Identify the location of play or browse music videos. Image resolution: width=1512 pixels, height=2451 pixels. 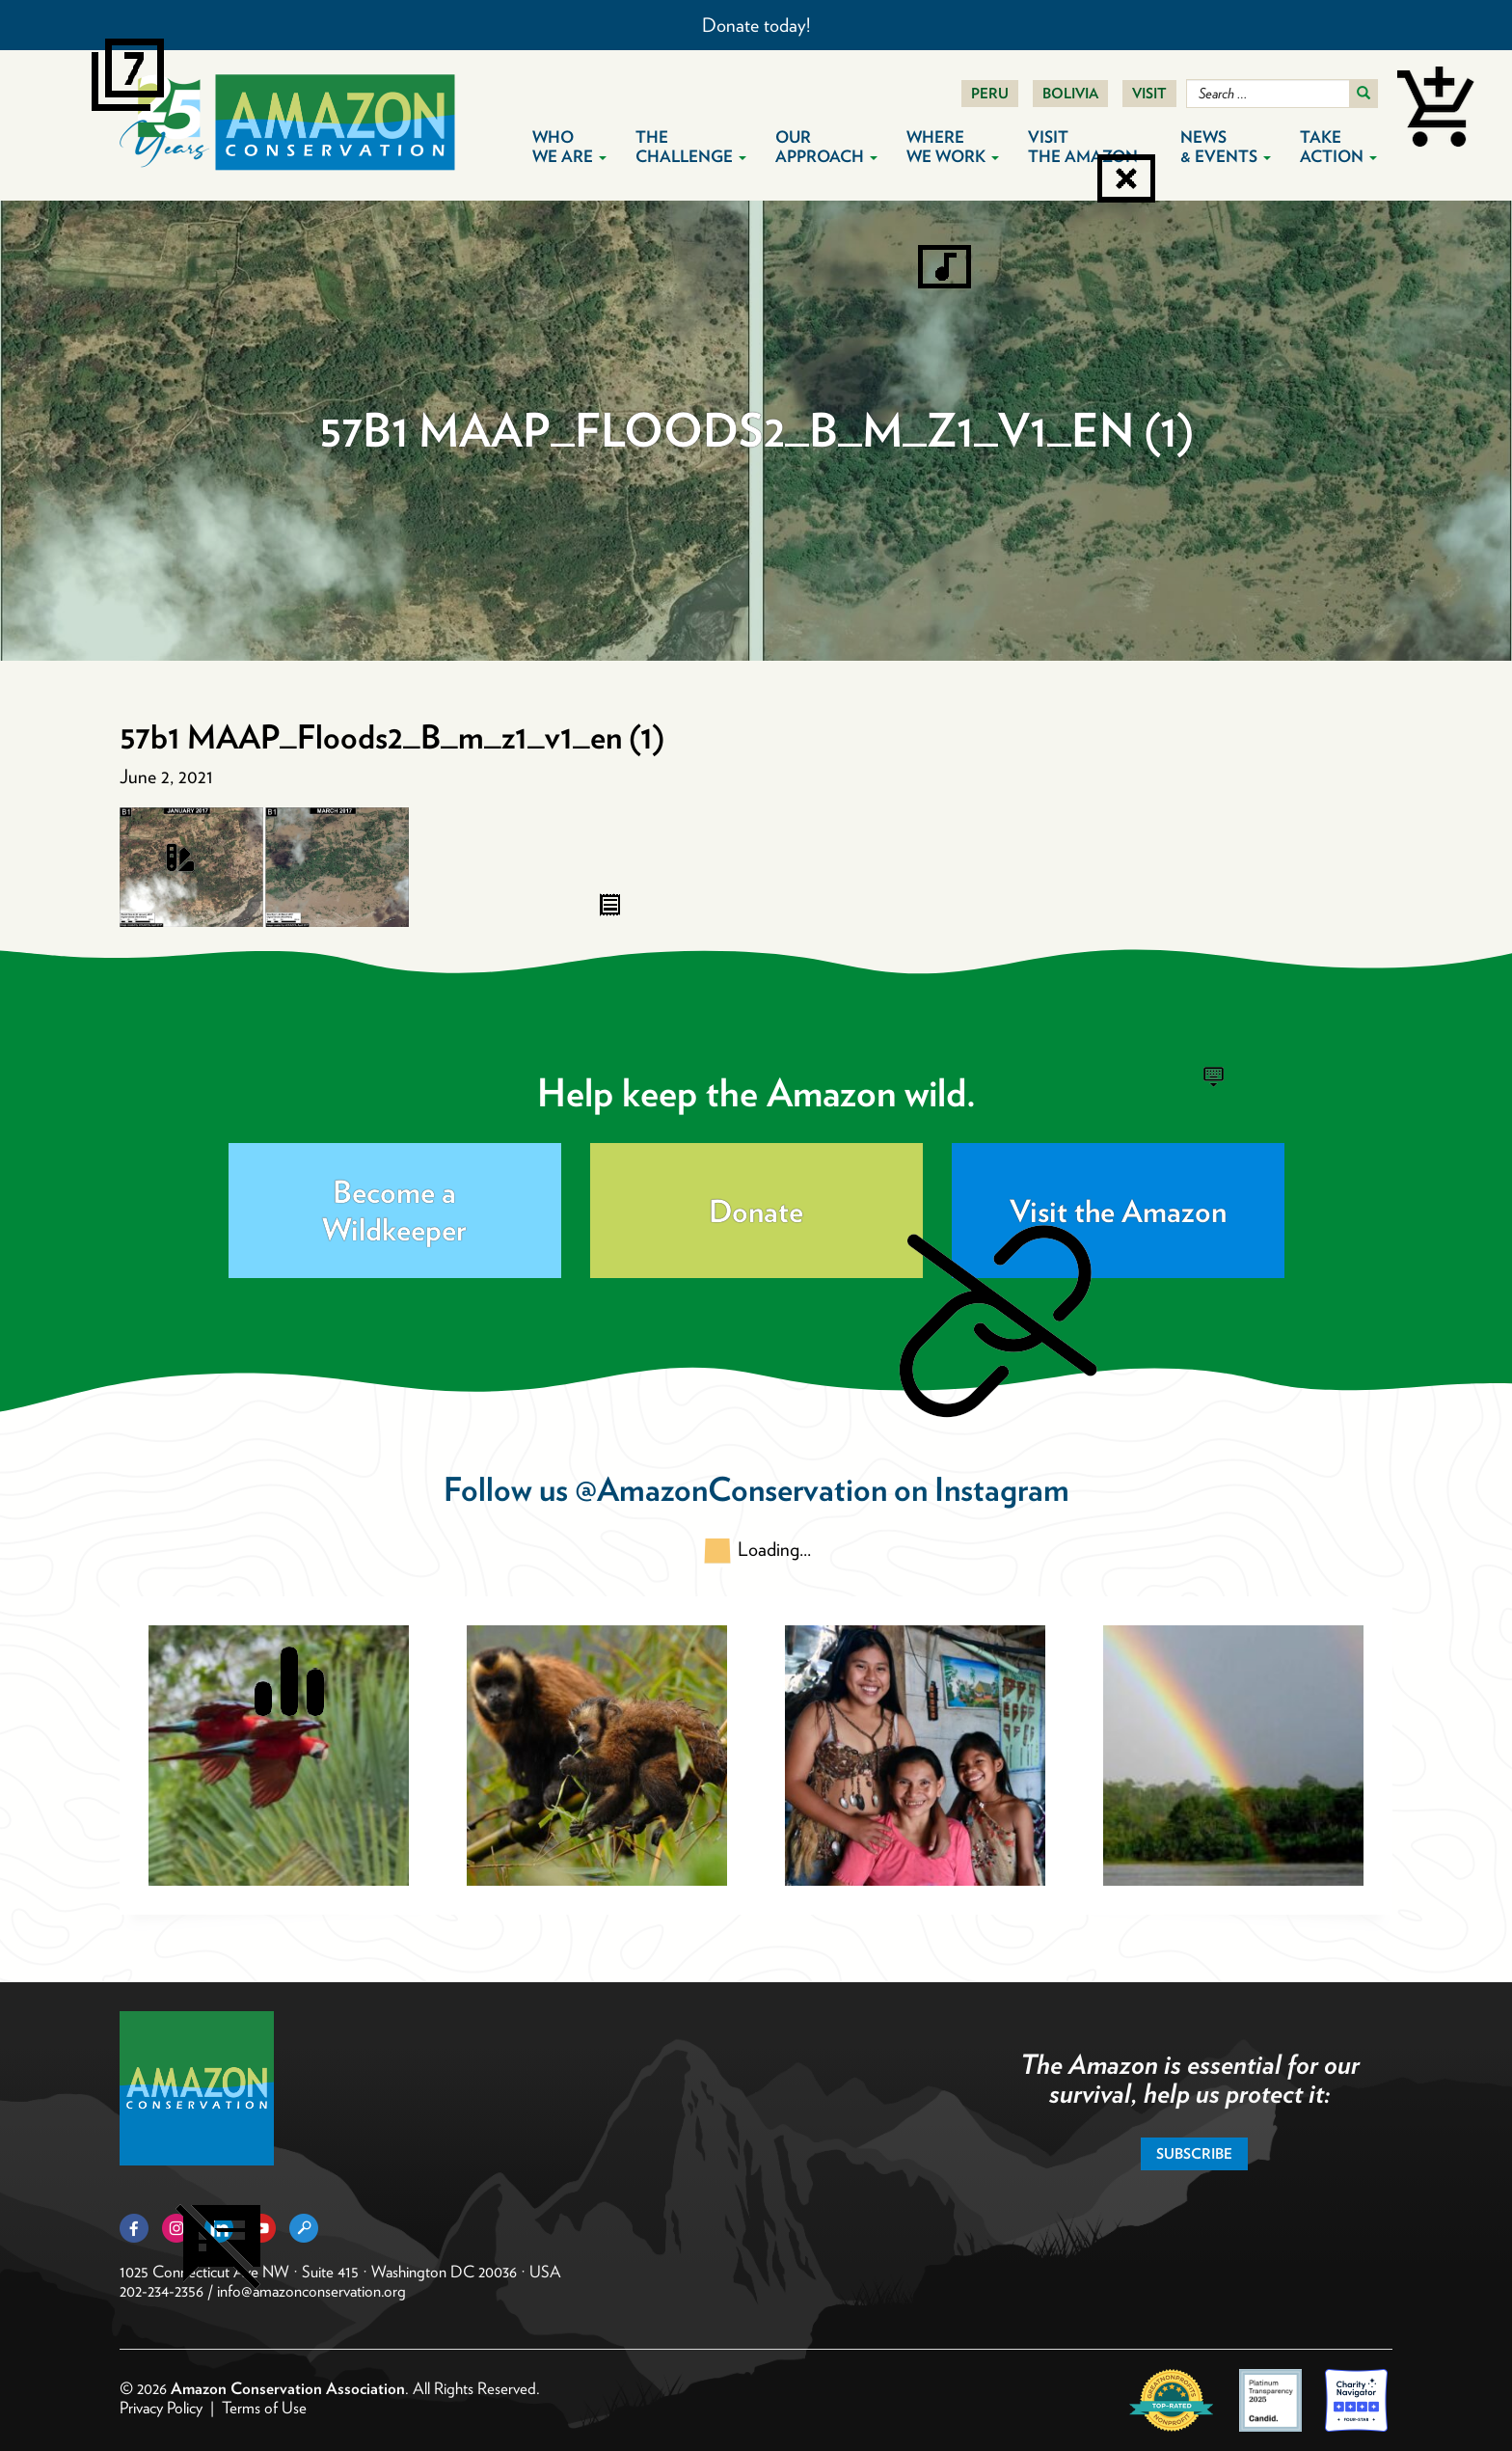
(944, 266).